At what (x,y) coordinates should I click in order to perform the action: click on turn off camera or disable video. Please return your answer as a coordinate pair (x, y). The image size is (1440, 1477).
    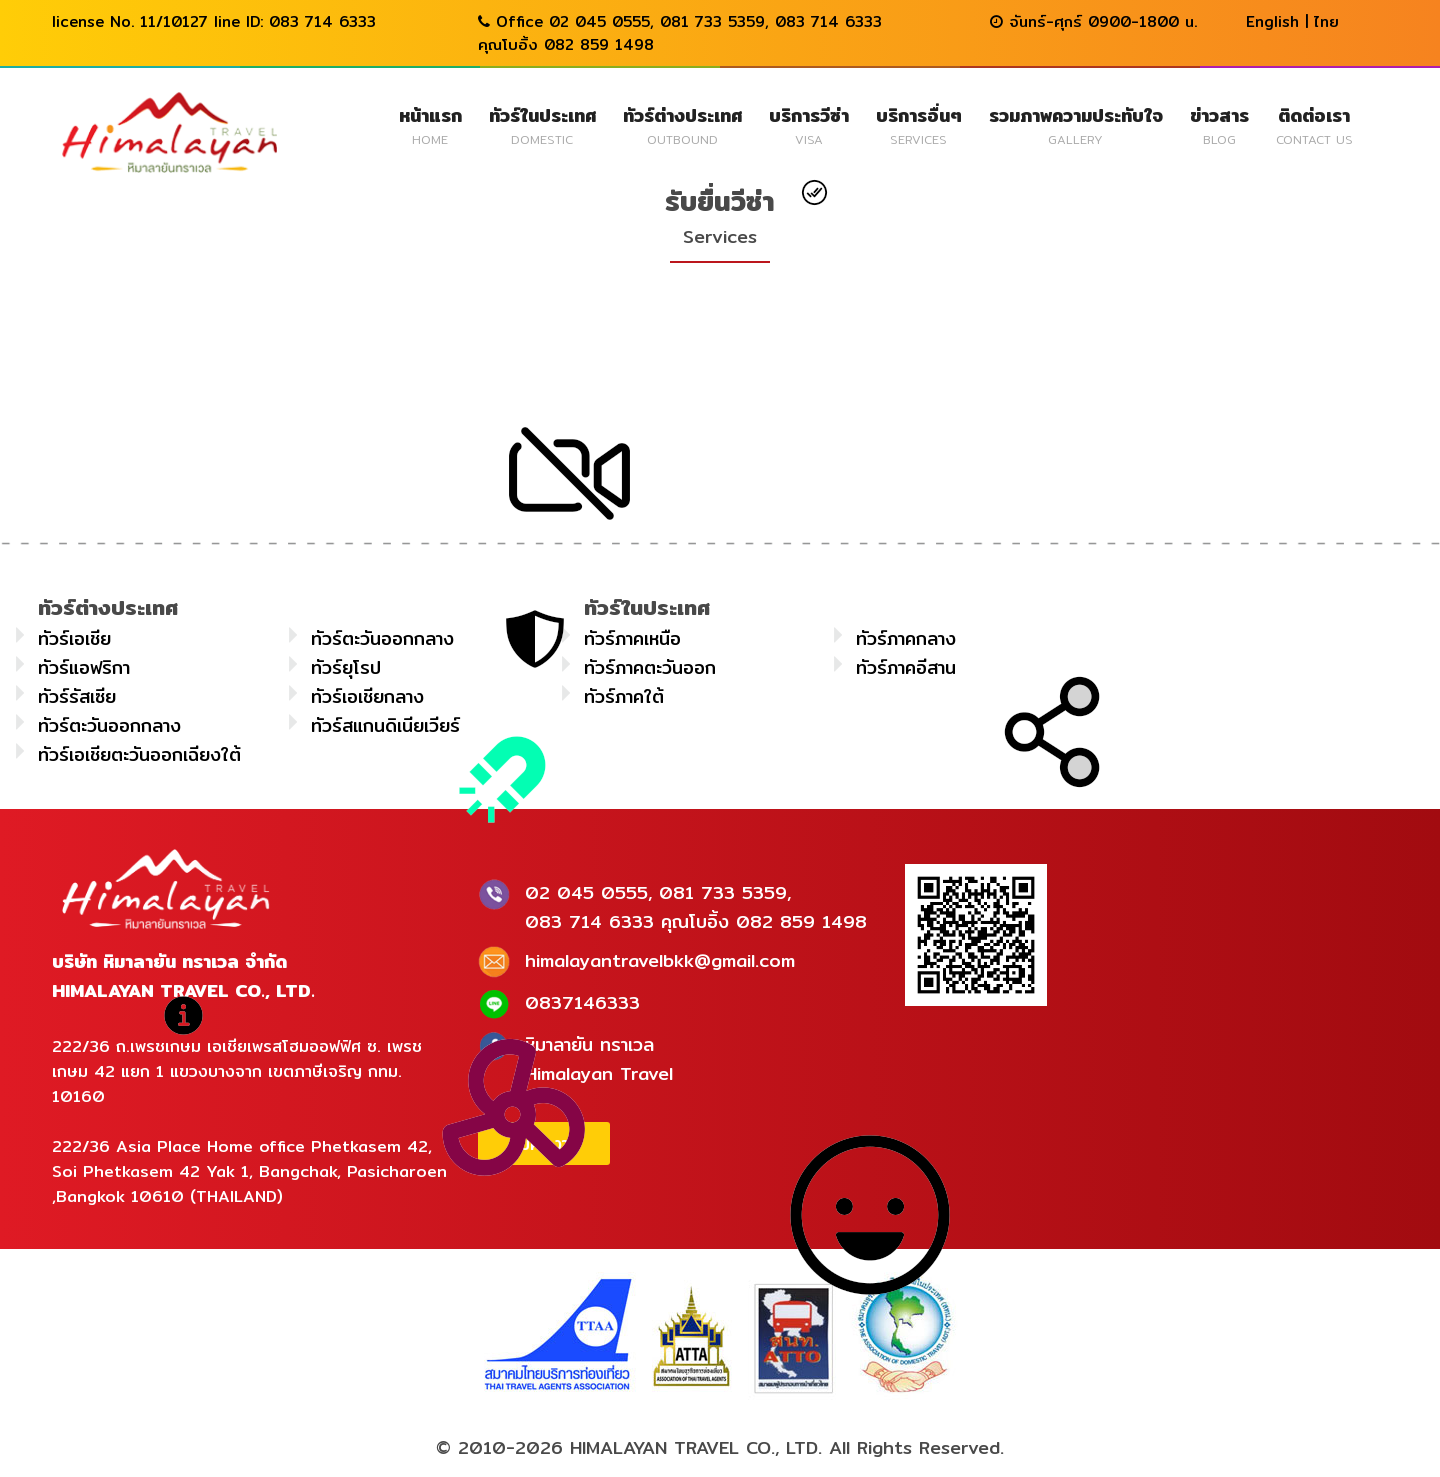
    Looking at the image, I should click on (569, 475).